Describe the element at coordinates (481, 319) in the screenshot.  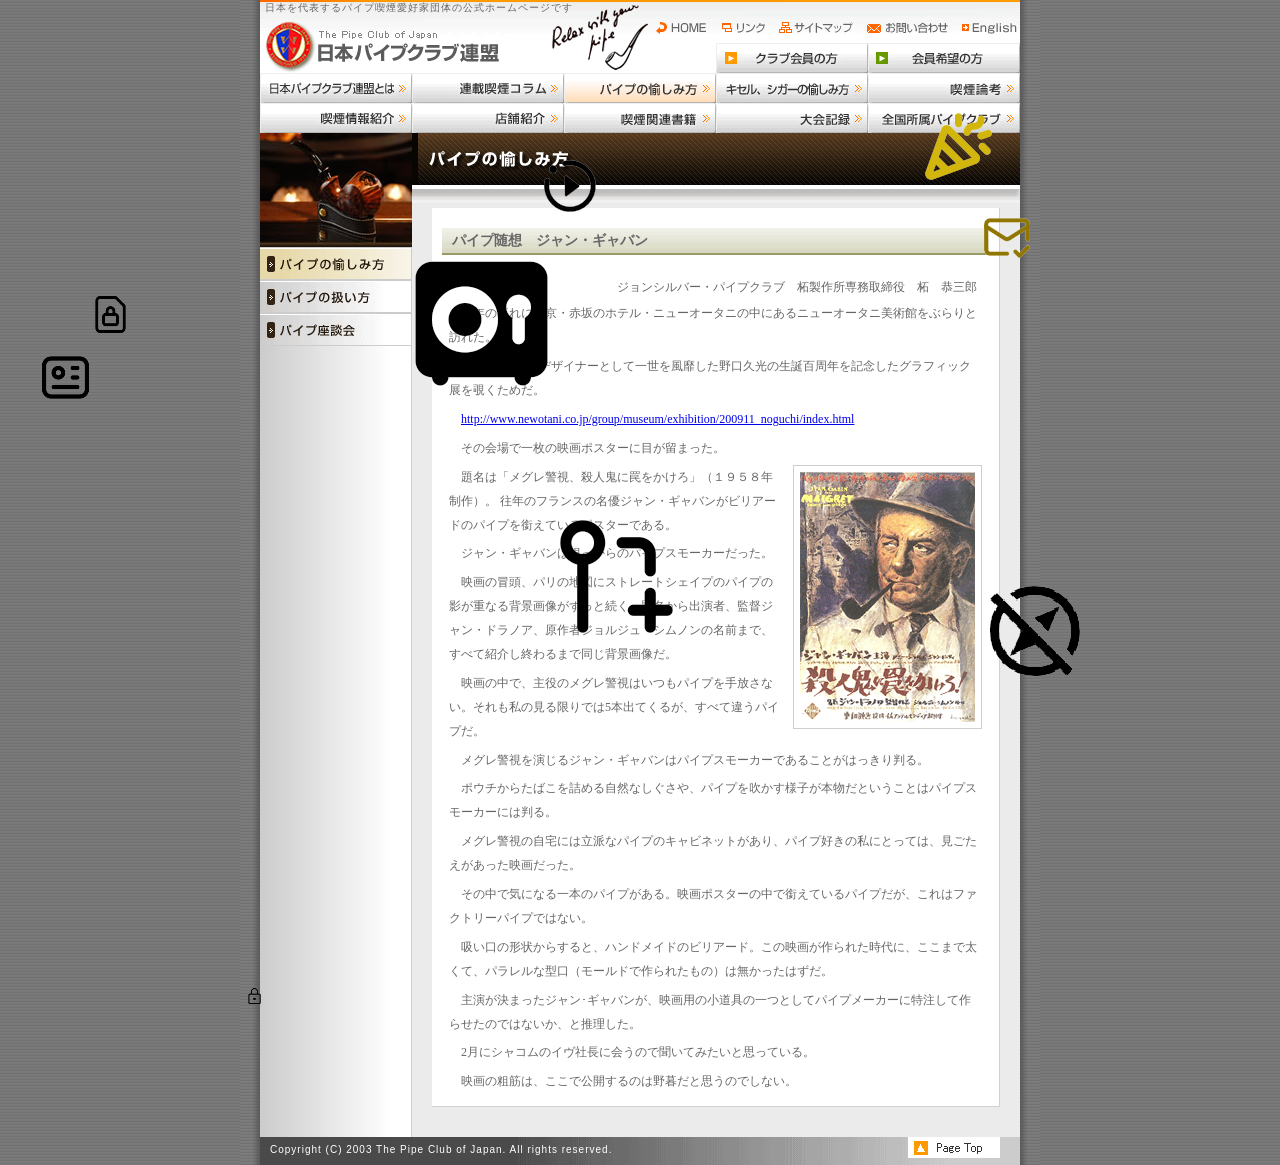
I see `access secure storage or vault` at that location.